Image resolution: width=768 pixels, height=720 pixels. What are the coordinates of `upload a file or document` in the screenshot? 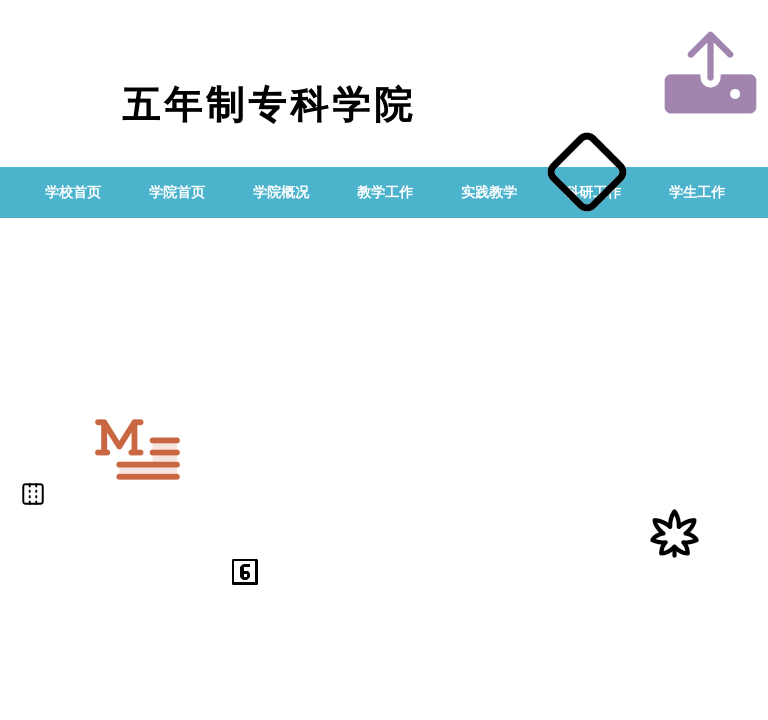 It's located at (710, 77).